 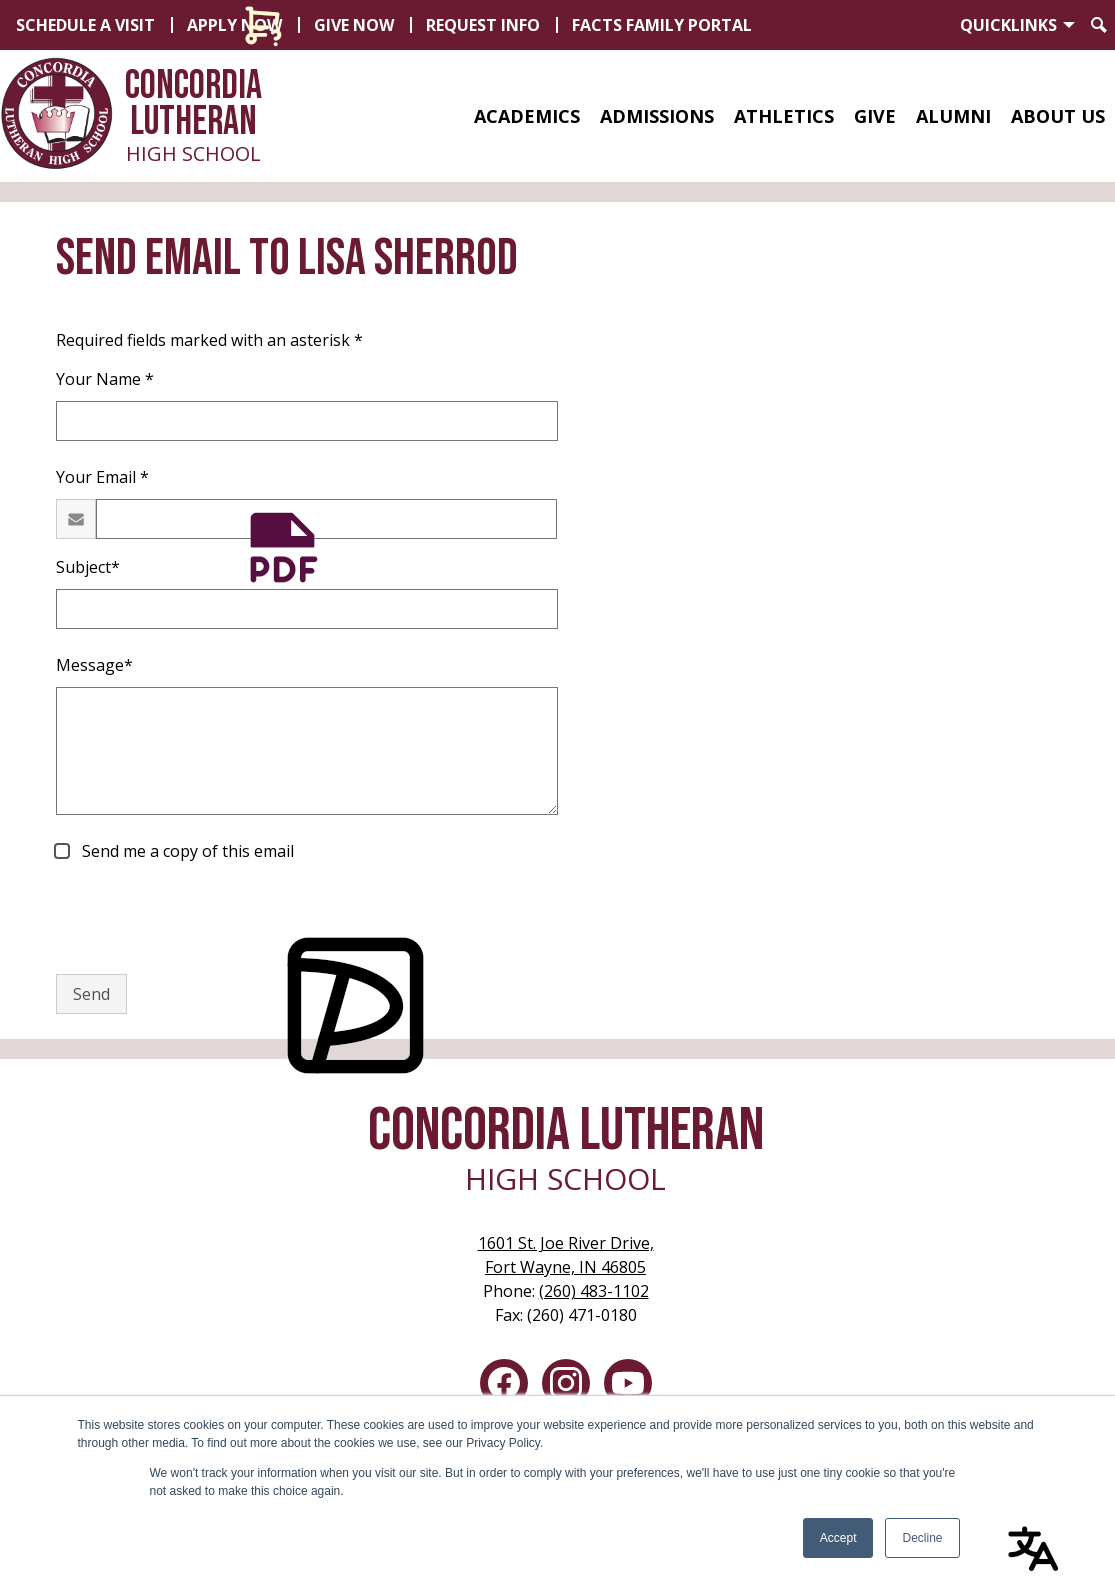 What do you see at coordinates (1031, 1549) in the screenshot?
I see `translate text to another language` at bounding box center [1031, 1549].